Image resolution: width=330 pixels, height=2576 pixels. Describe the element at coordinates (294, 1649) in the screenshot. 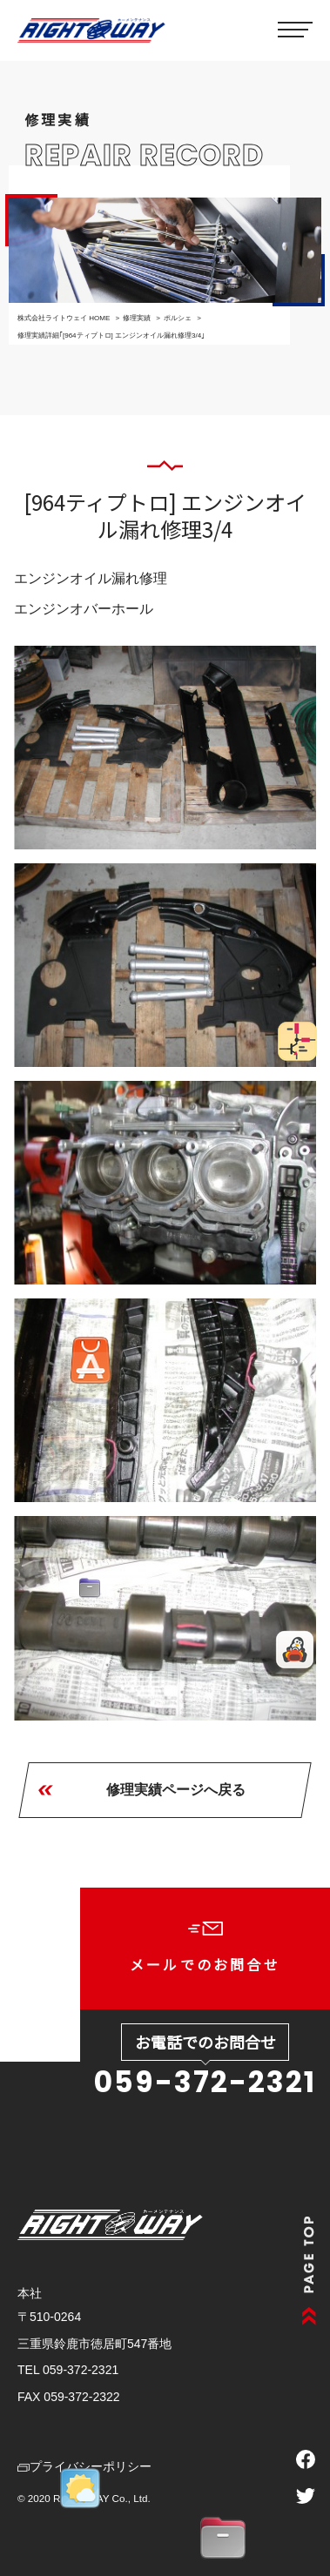

I see `launch supertuxkart racing game` at that location.